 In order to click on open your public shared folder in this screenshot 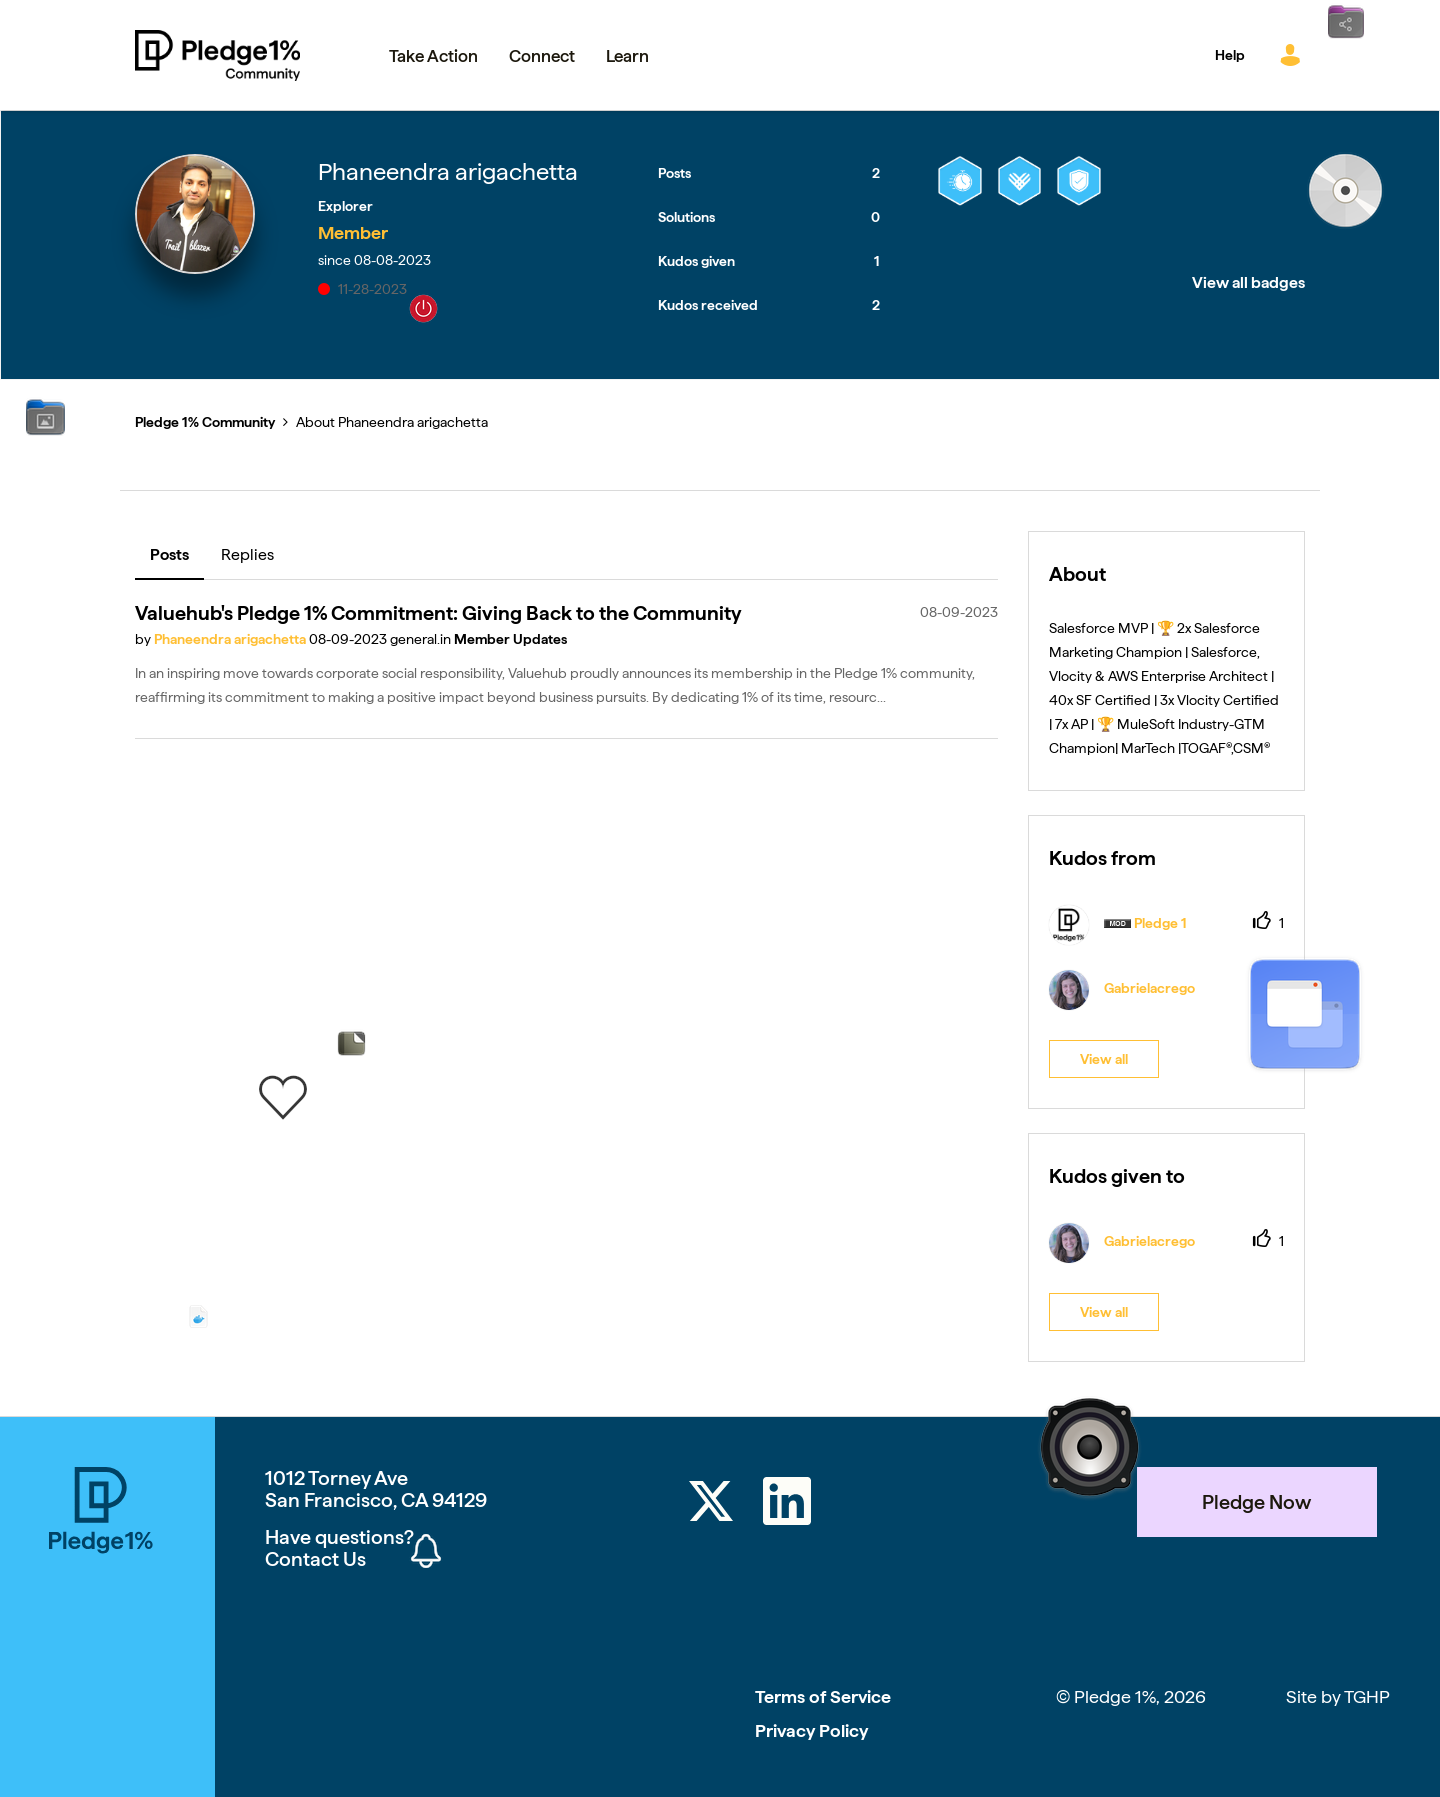, I will do `click(1346, 21)`.